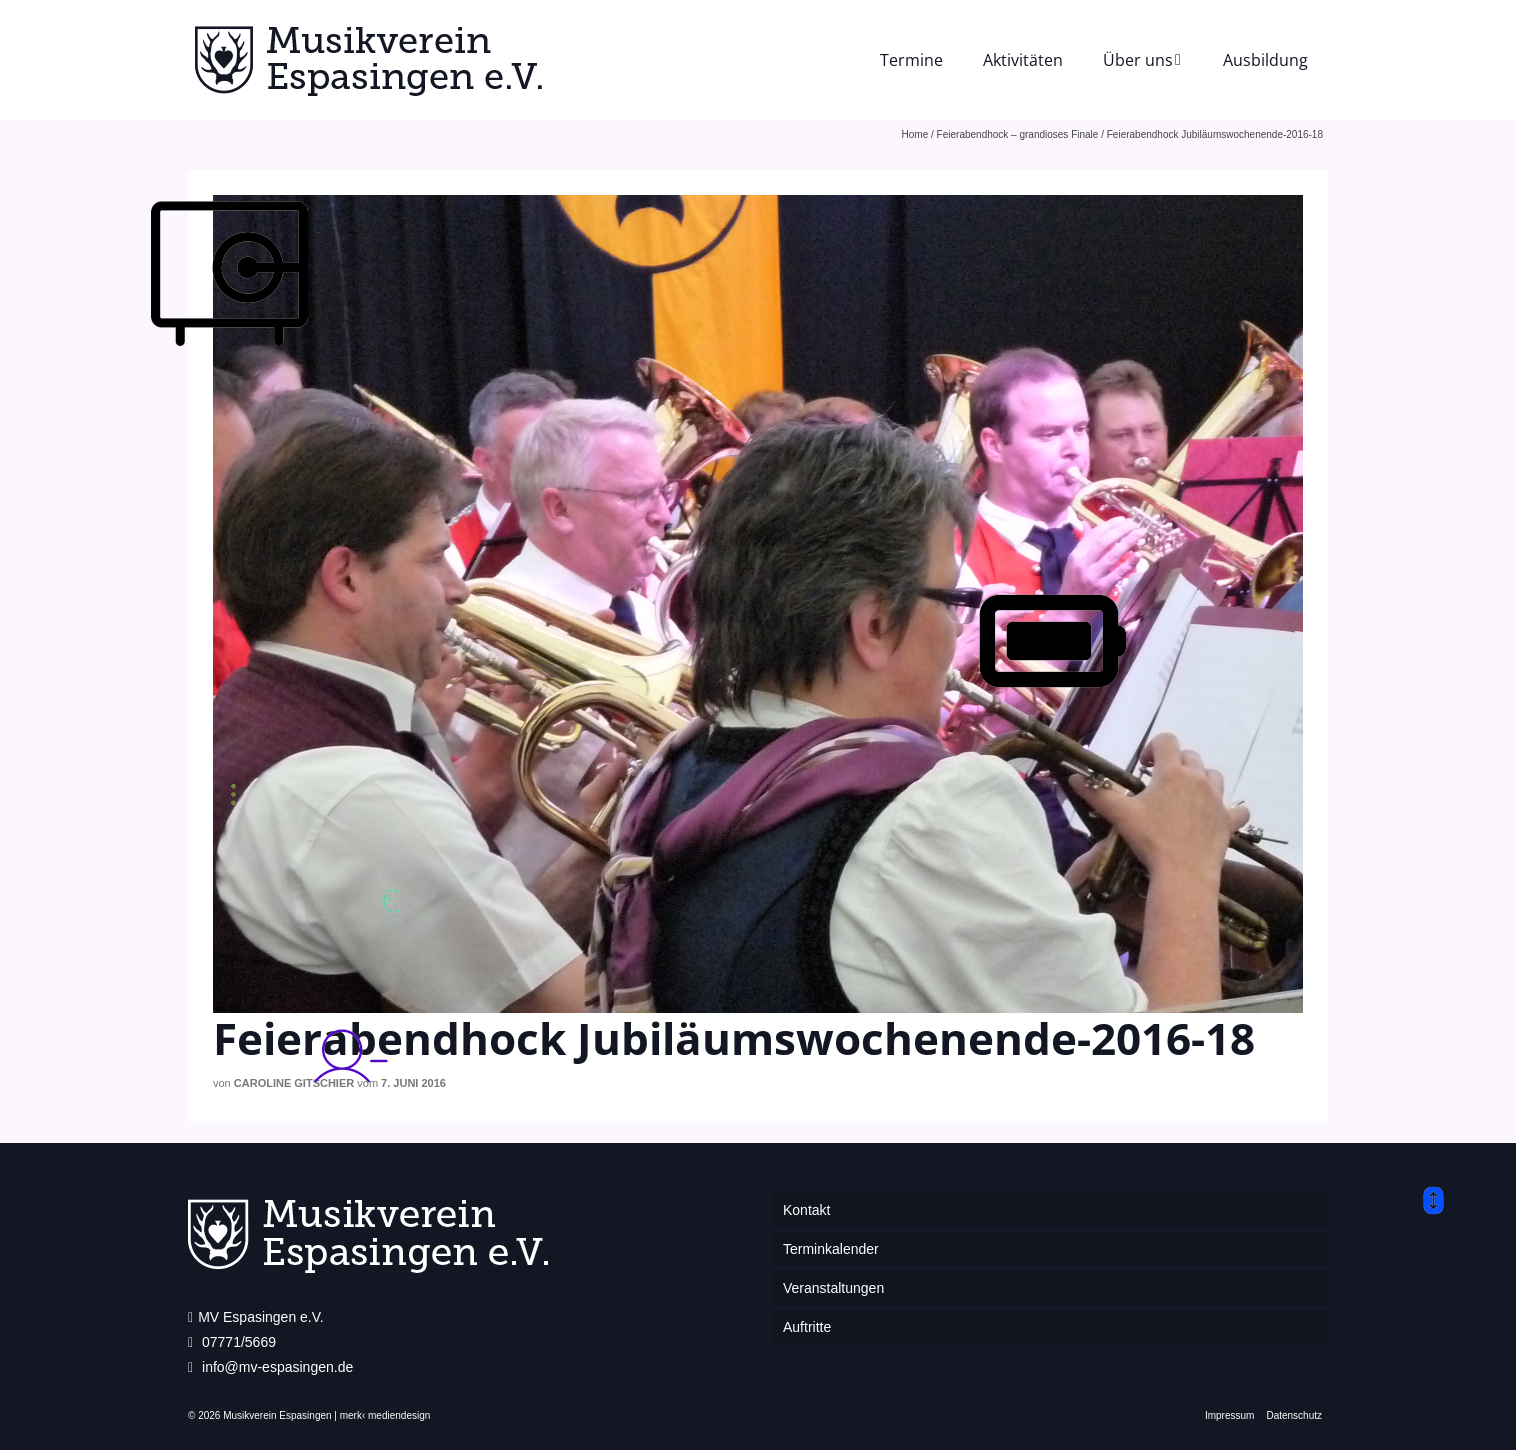 This screenshot has height=1450, width=1516. What do you see at coordinates (392, 901) in the screenshot?
I see `view amount in euros` at bounding box center [392, 901].